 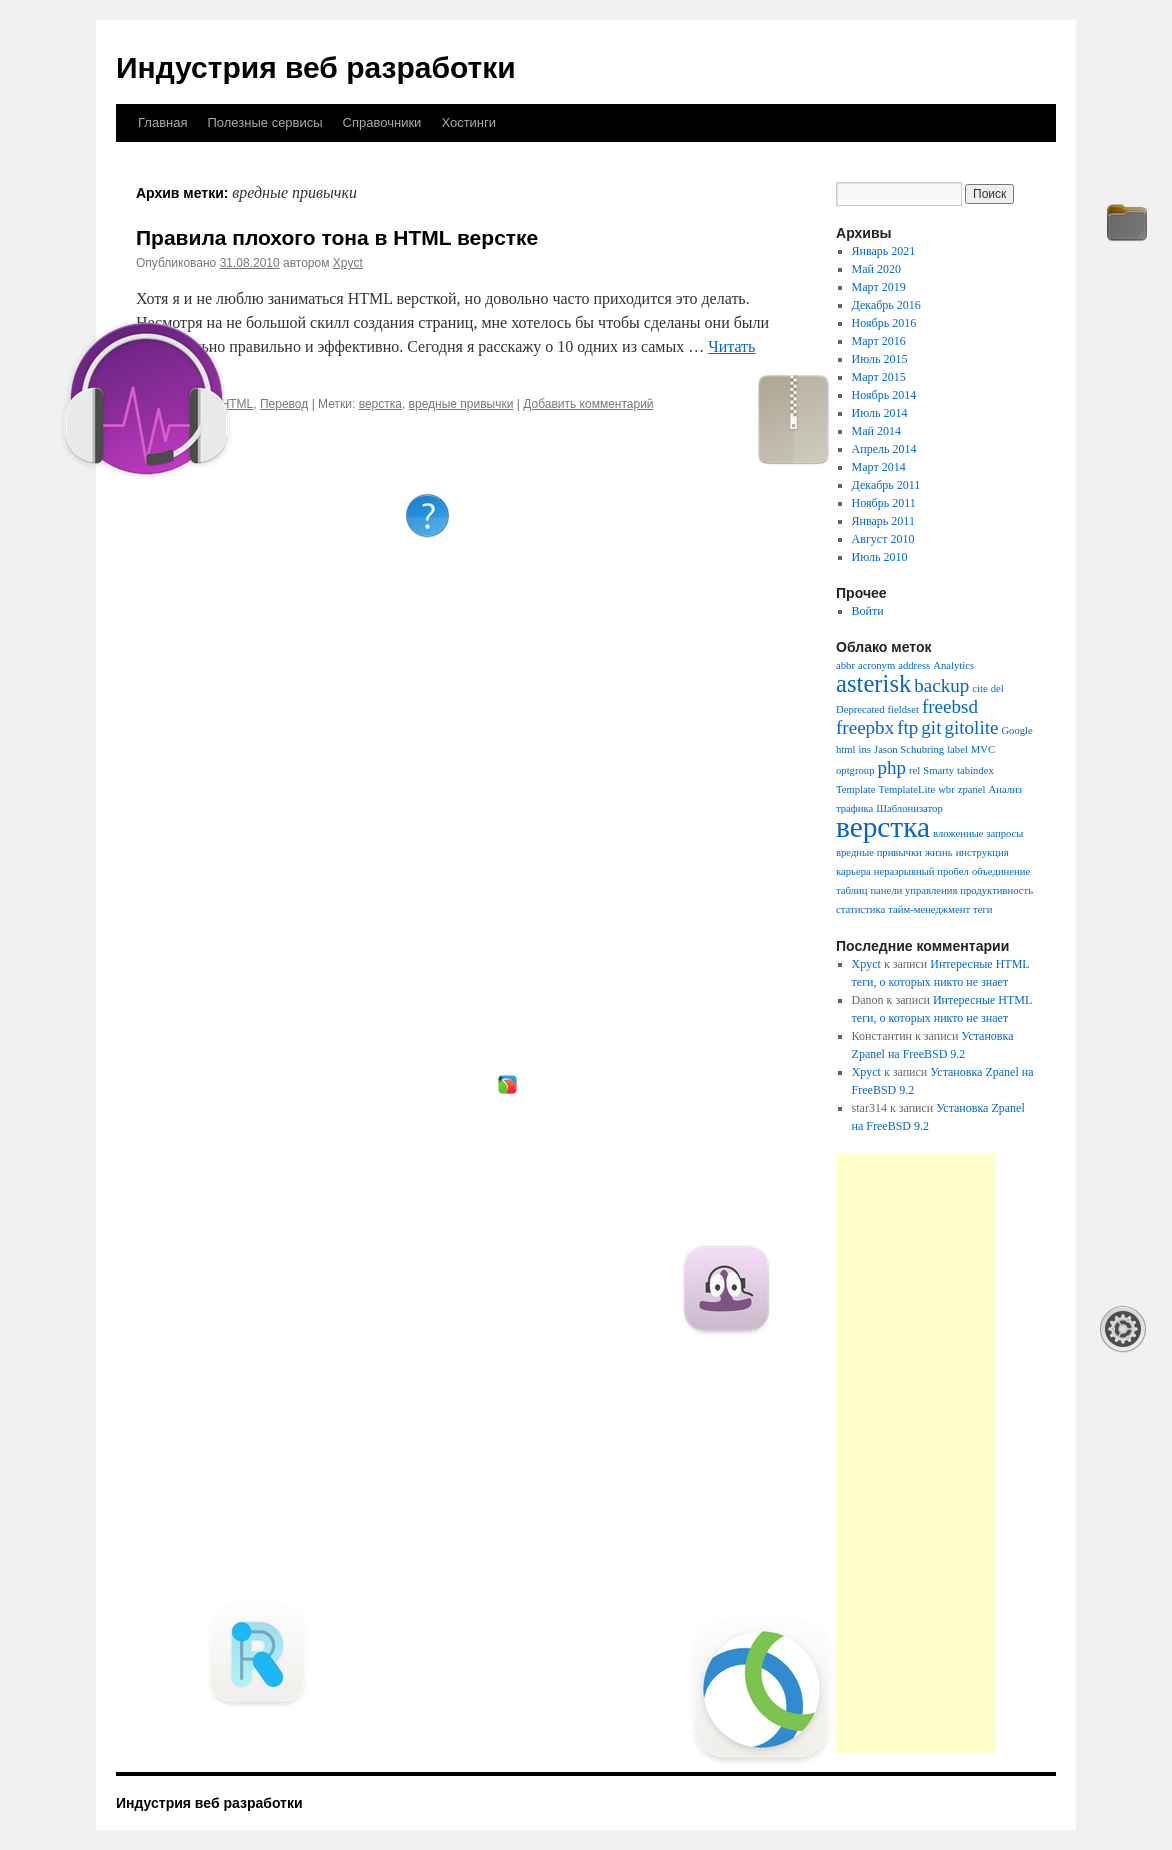 What do you see at coordinates (1127, 222) in the screenshot?
I see `open a folder to view its contents` at bounding box center [1127, 222].